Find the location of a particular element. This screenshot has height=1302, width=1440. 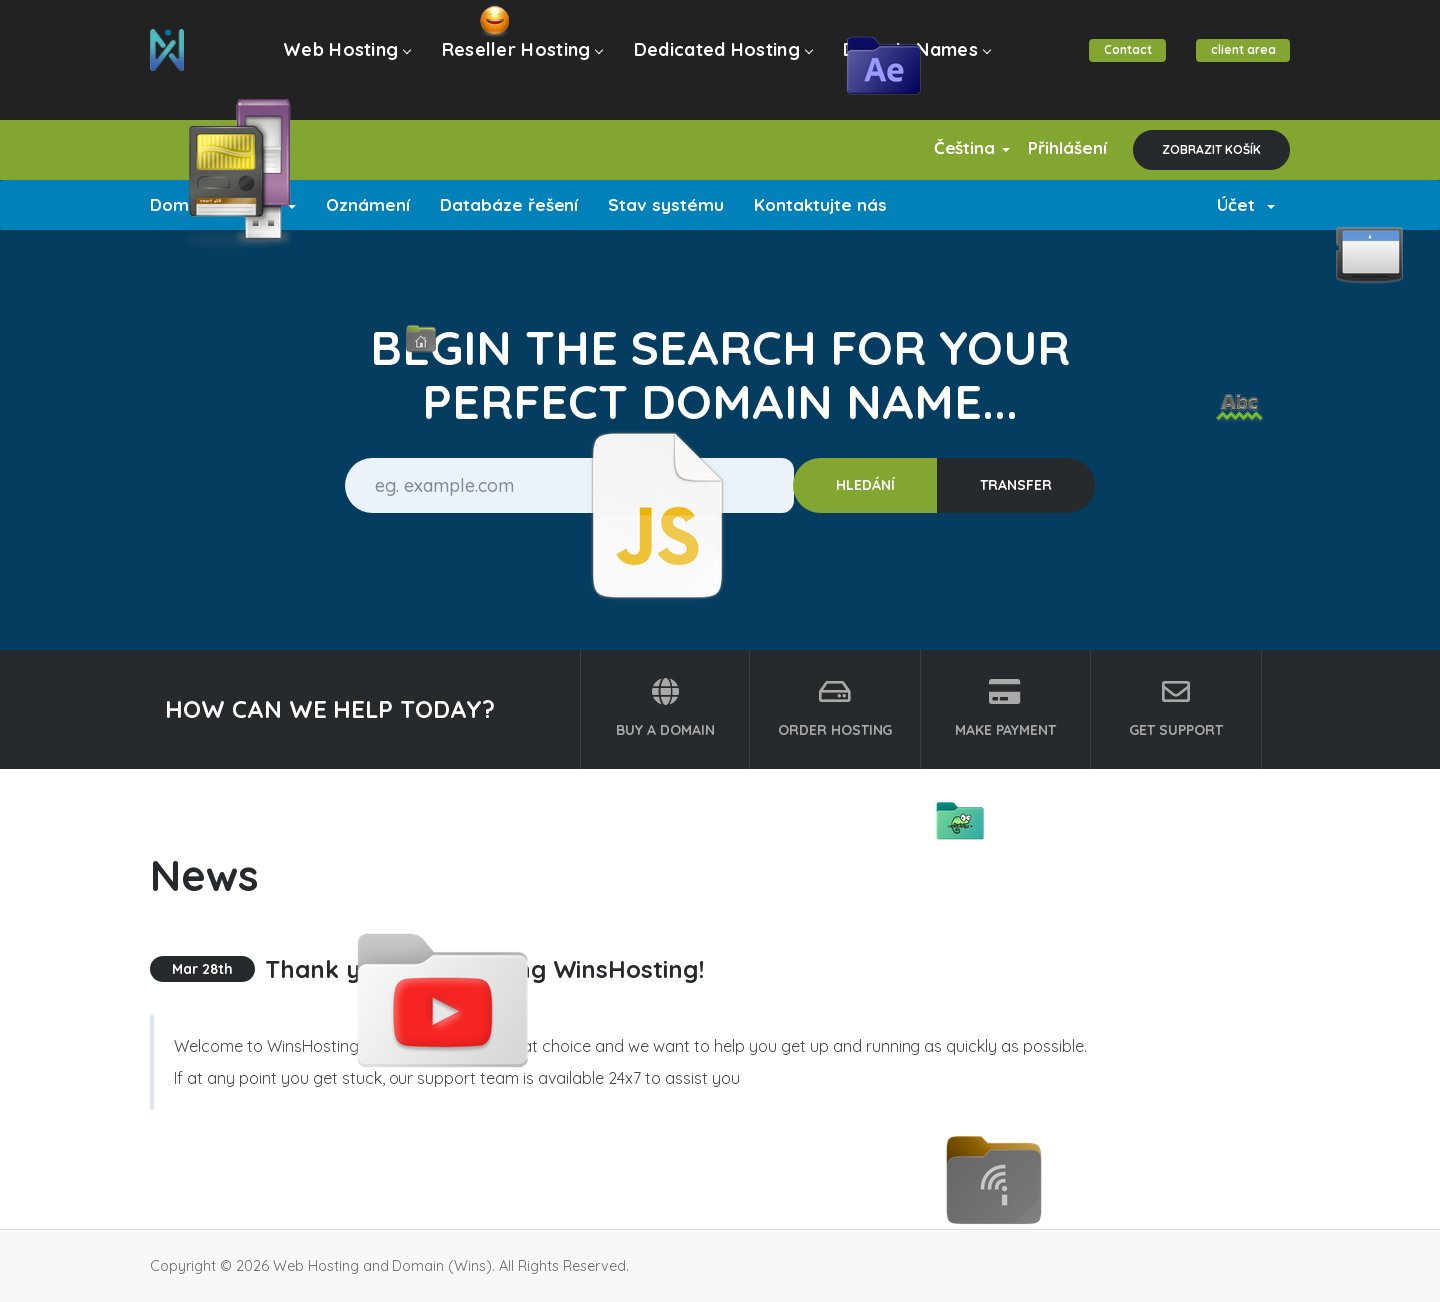

open folder containing YouTube downloads is located at coordinates (442, 1005).